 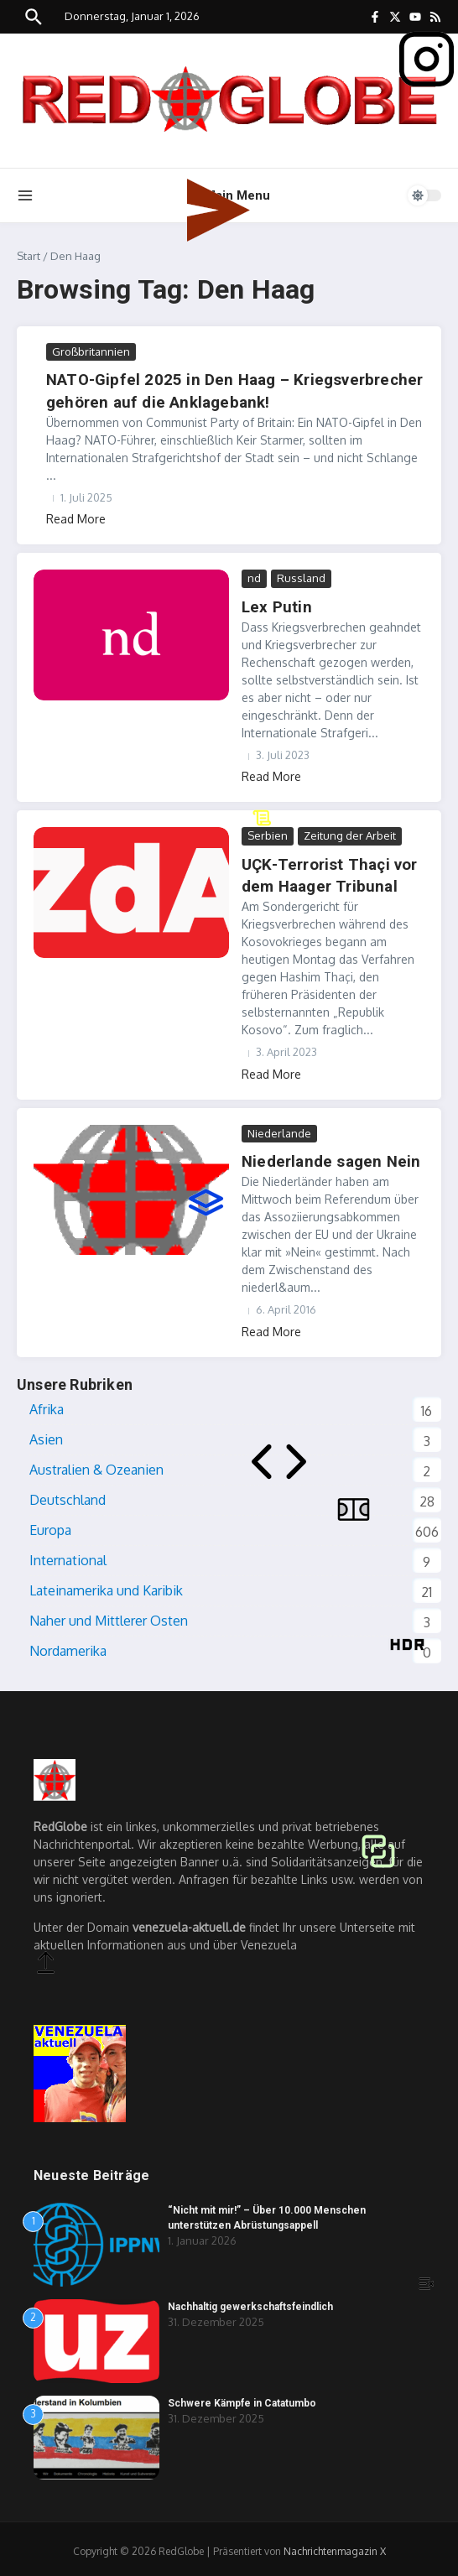 I want to click on upload a file or document, so click(x=45, y=1962).